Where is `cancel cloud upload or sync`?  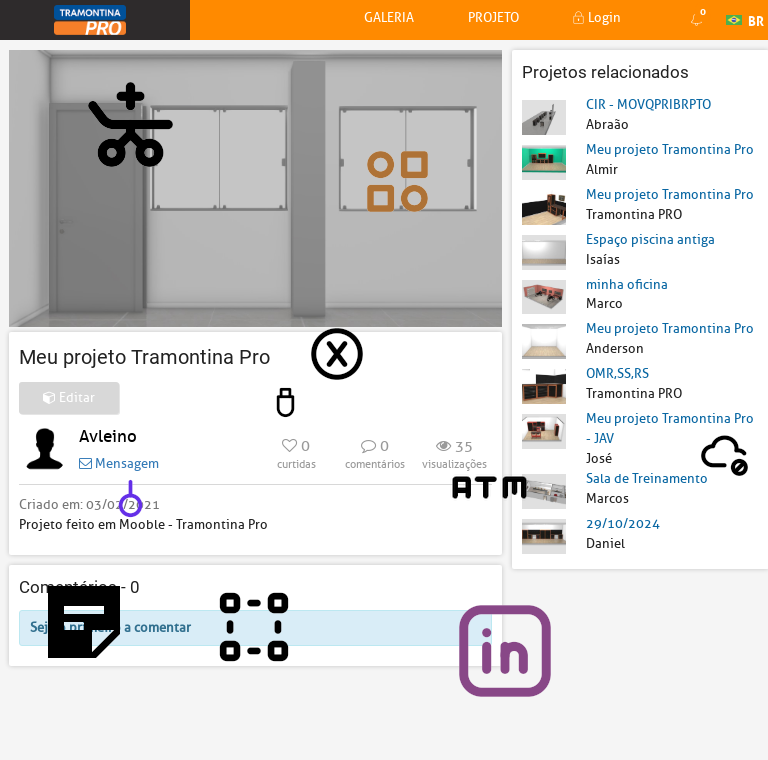 cancel cloud upload or sync is located at coordinates (724, 452).